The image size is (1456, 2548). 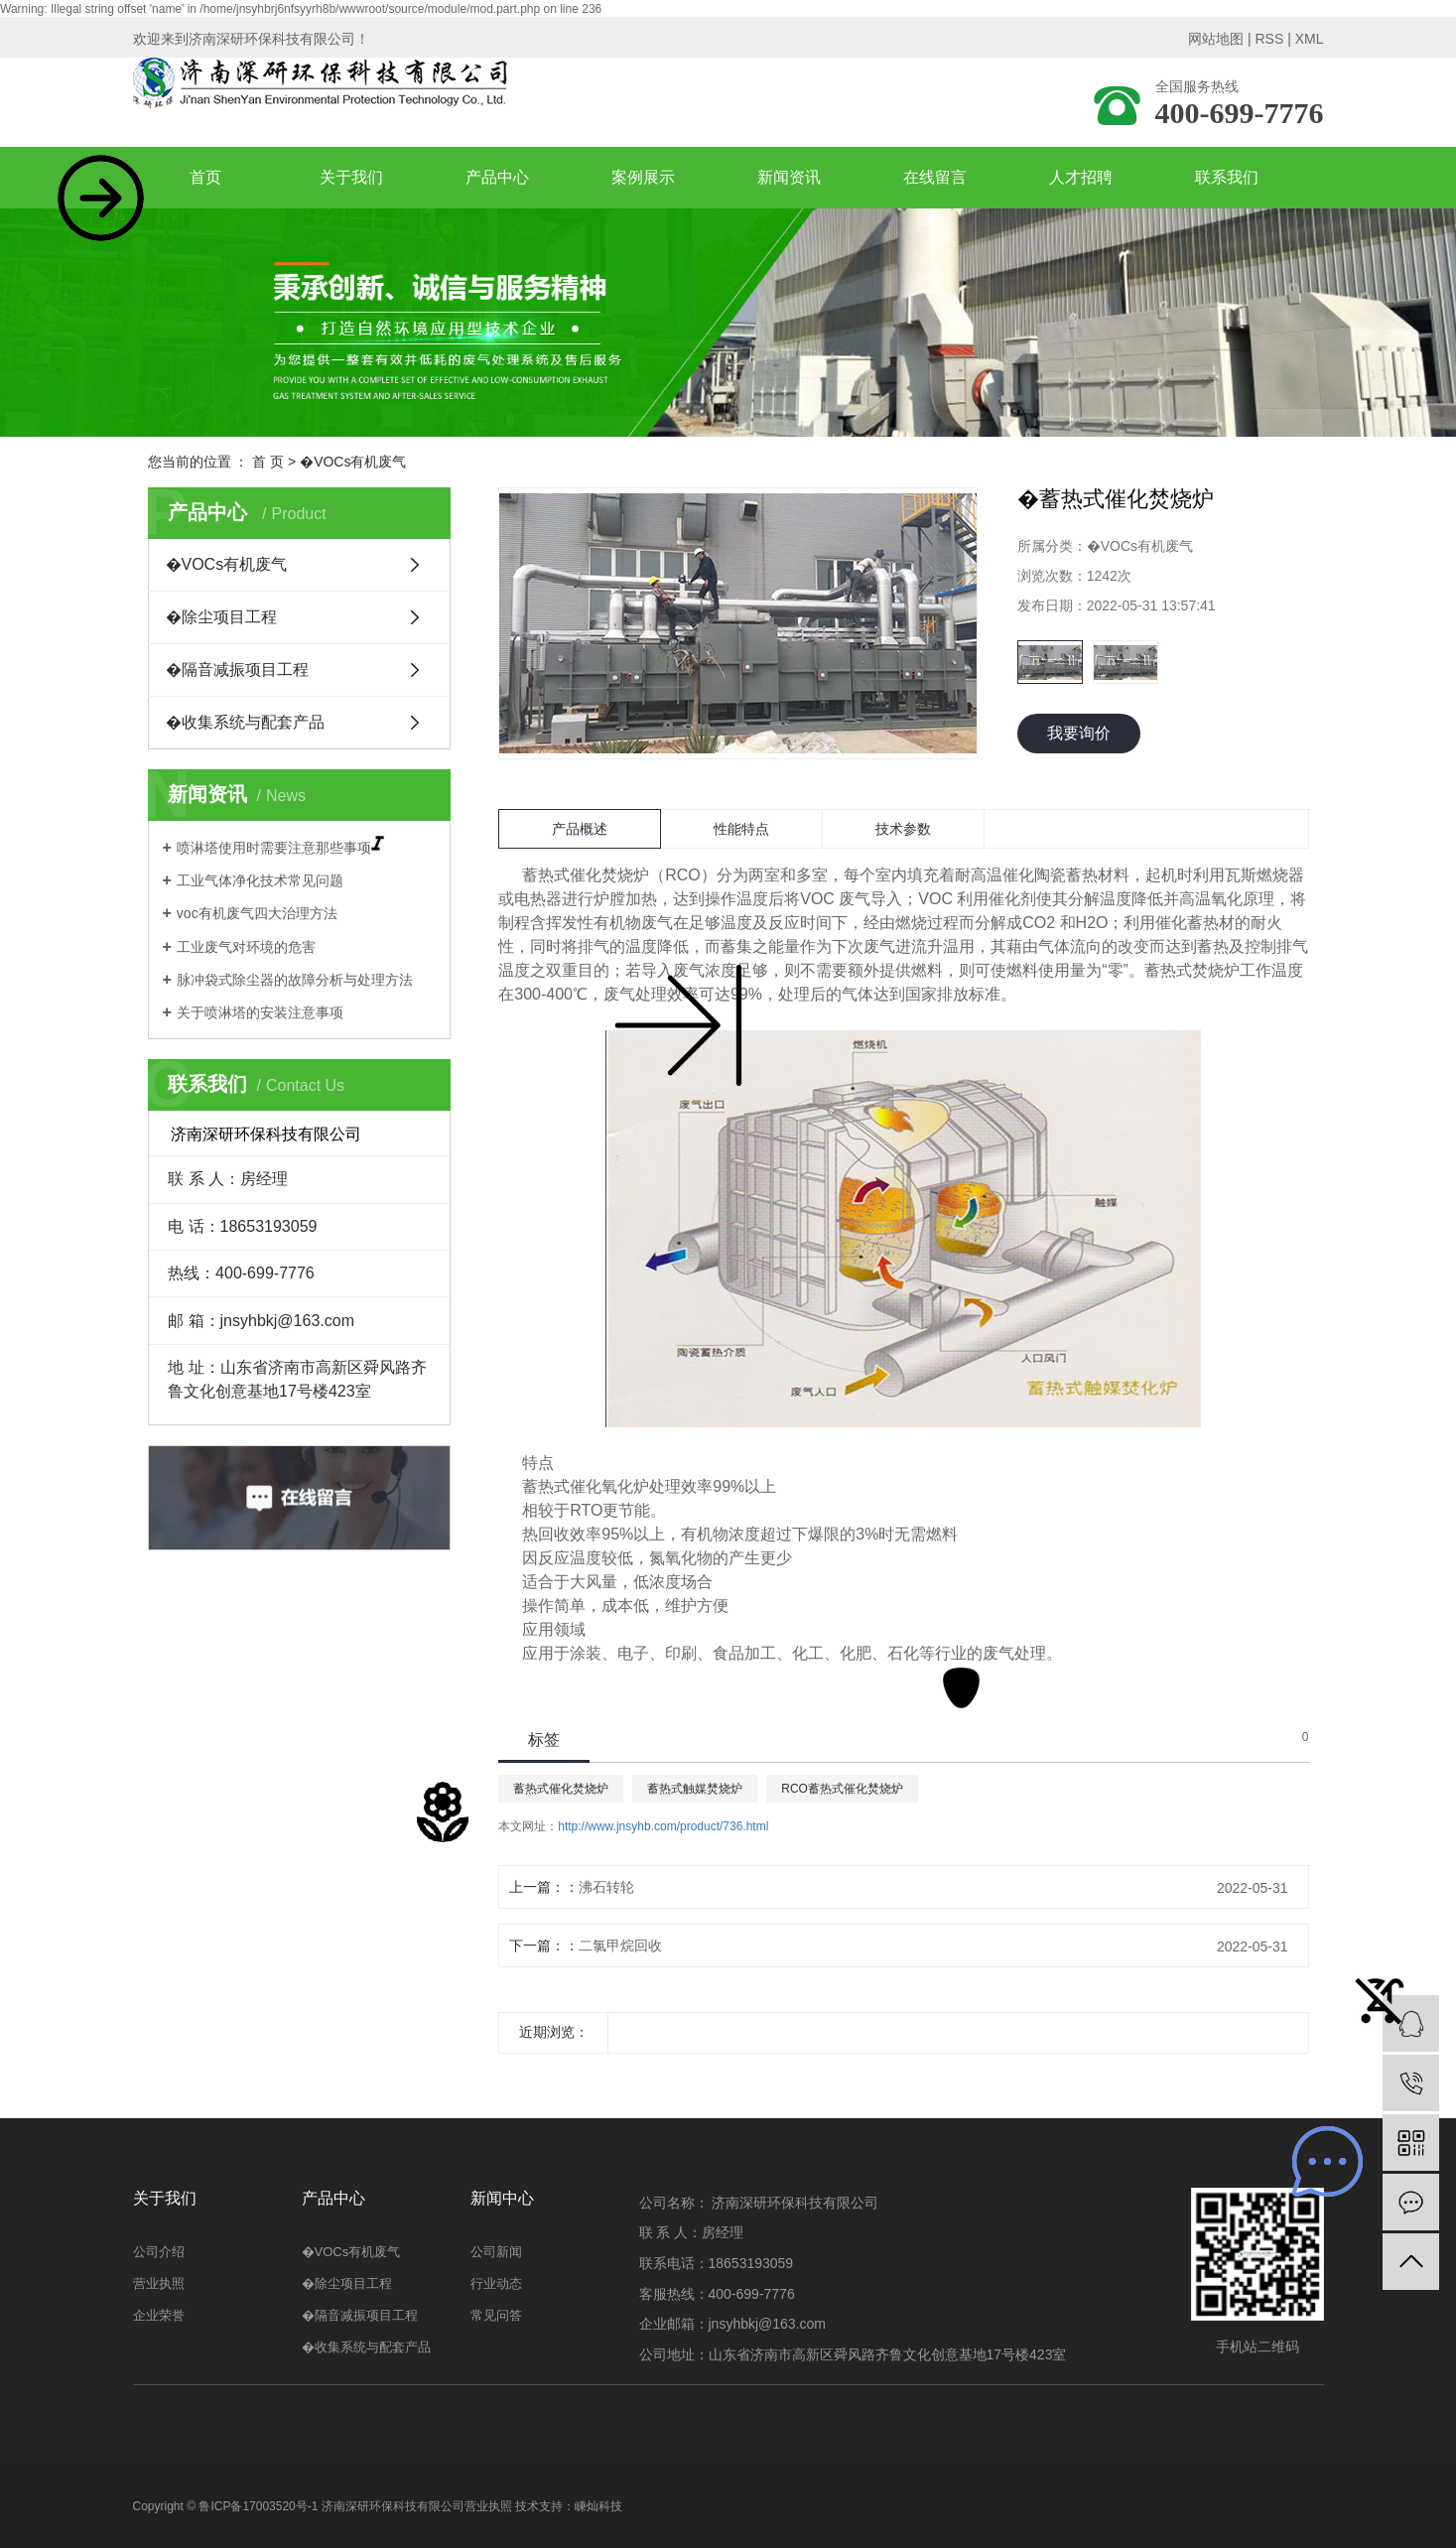 What do you see at coordinates (1380, 1999) in the screenshot?
I see `indicates strollers are not permitted in this area` at bounding box center [1380, 1999].